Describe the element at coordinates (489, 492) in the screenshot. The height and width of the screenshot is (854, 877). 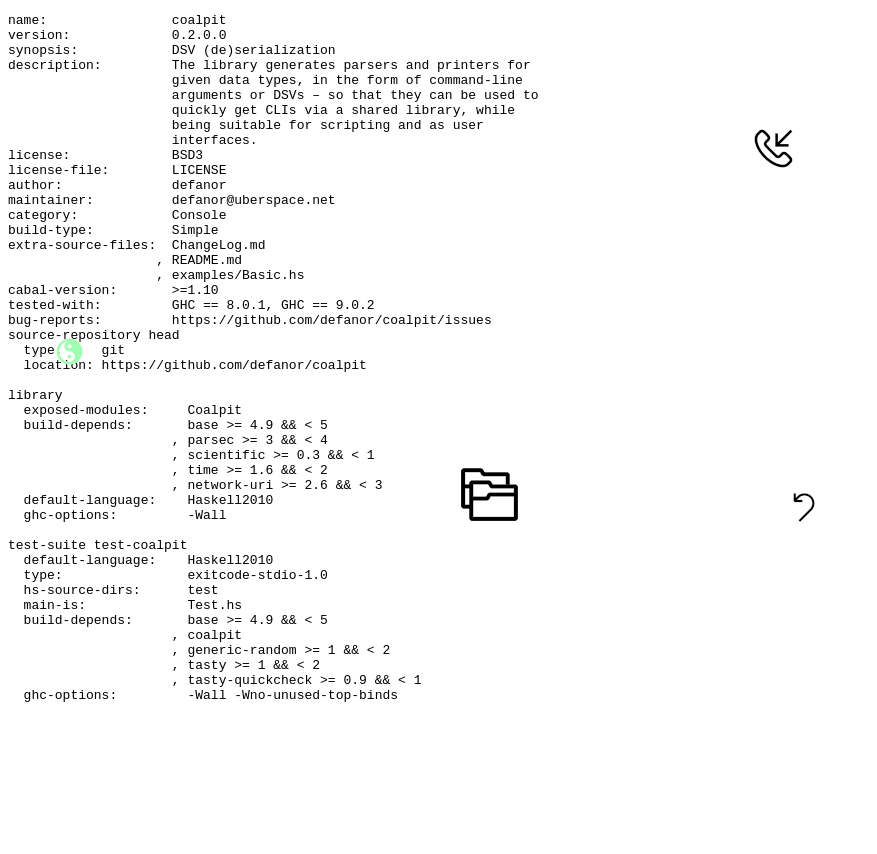
I see `access project submodules` at that location.